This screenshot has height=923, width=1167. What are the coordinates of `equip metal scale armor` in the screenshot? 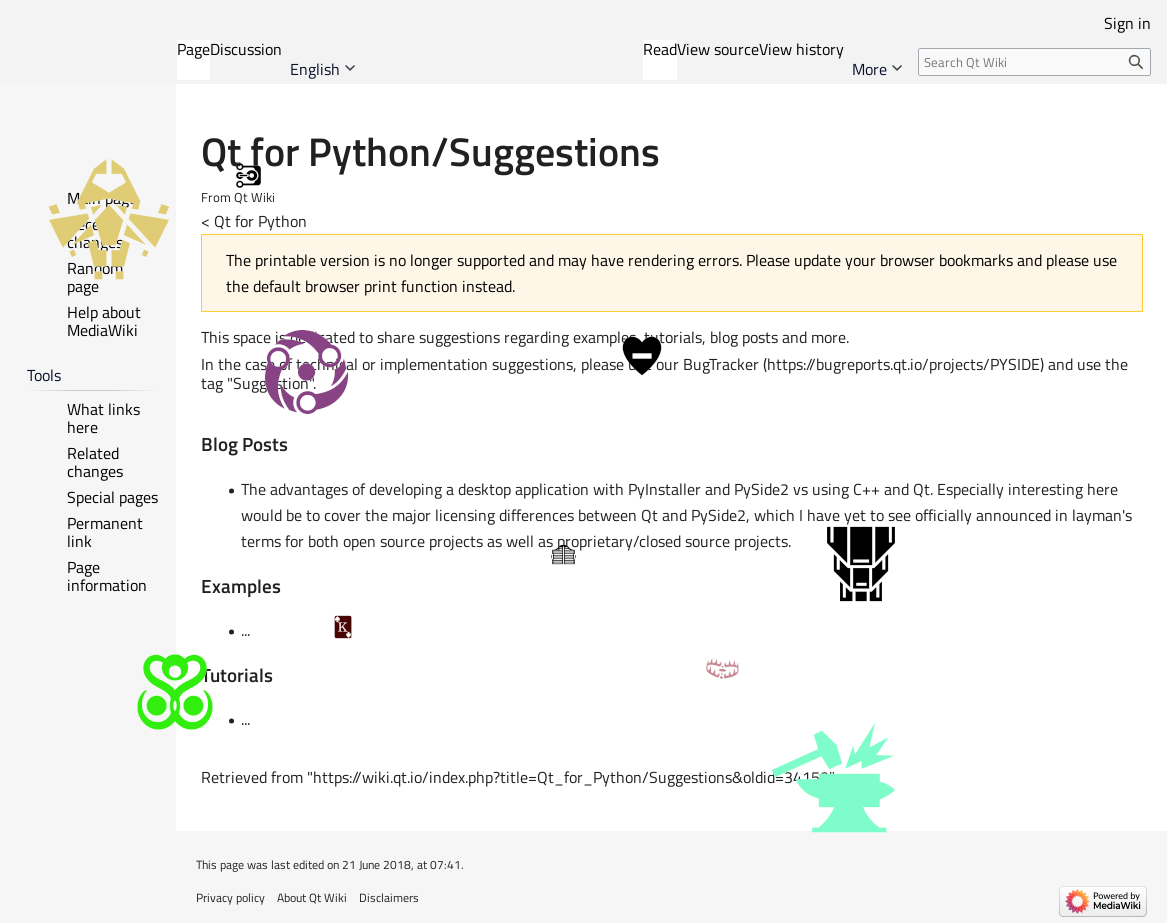 It's located at (861, 564).